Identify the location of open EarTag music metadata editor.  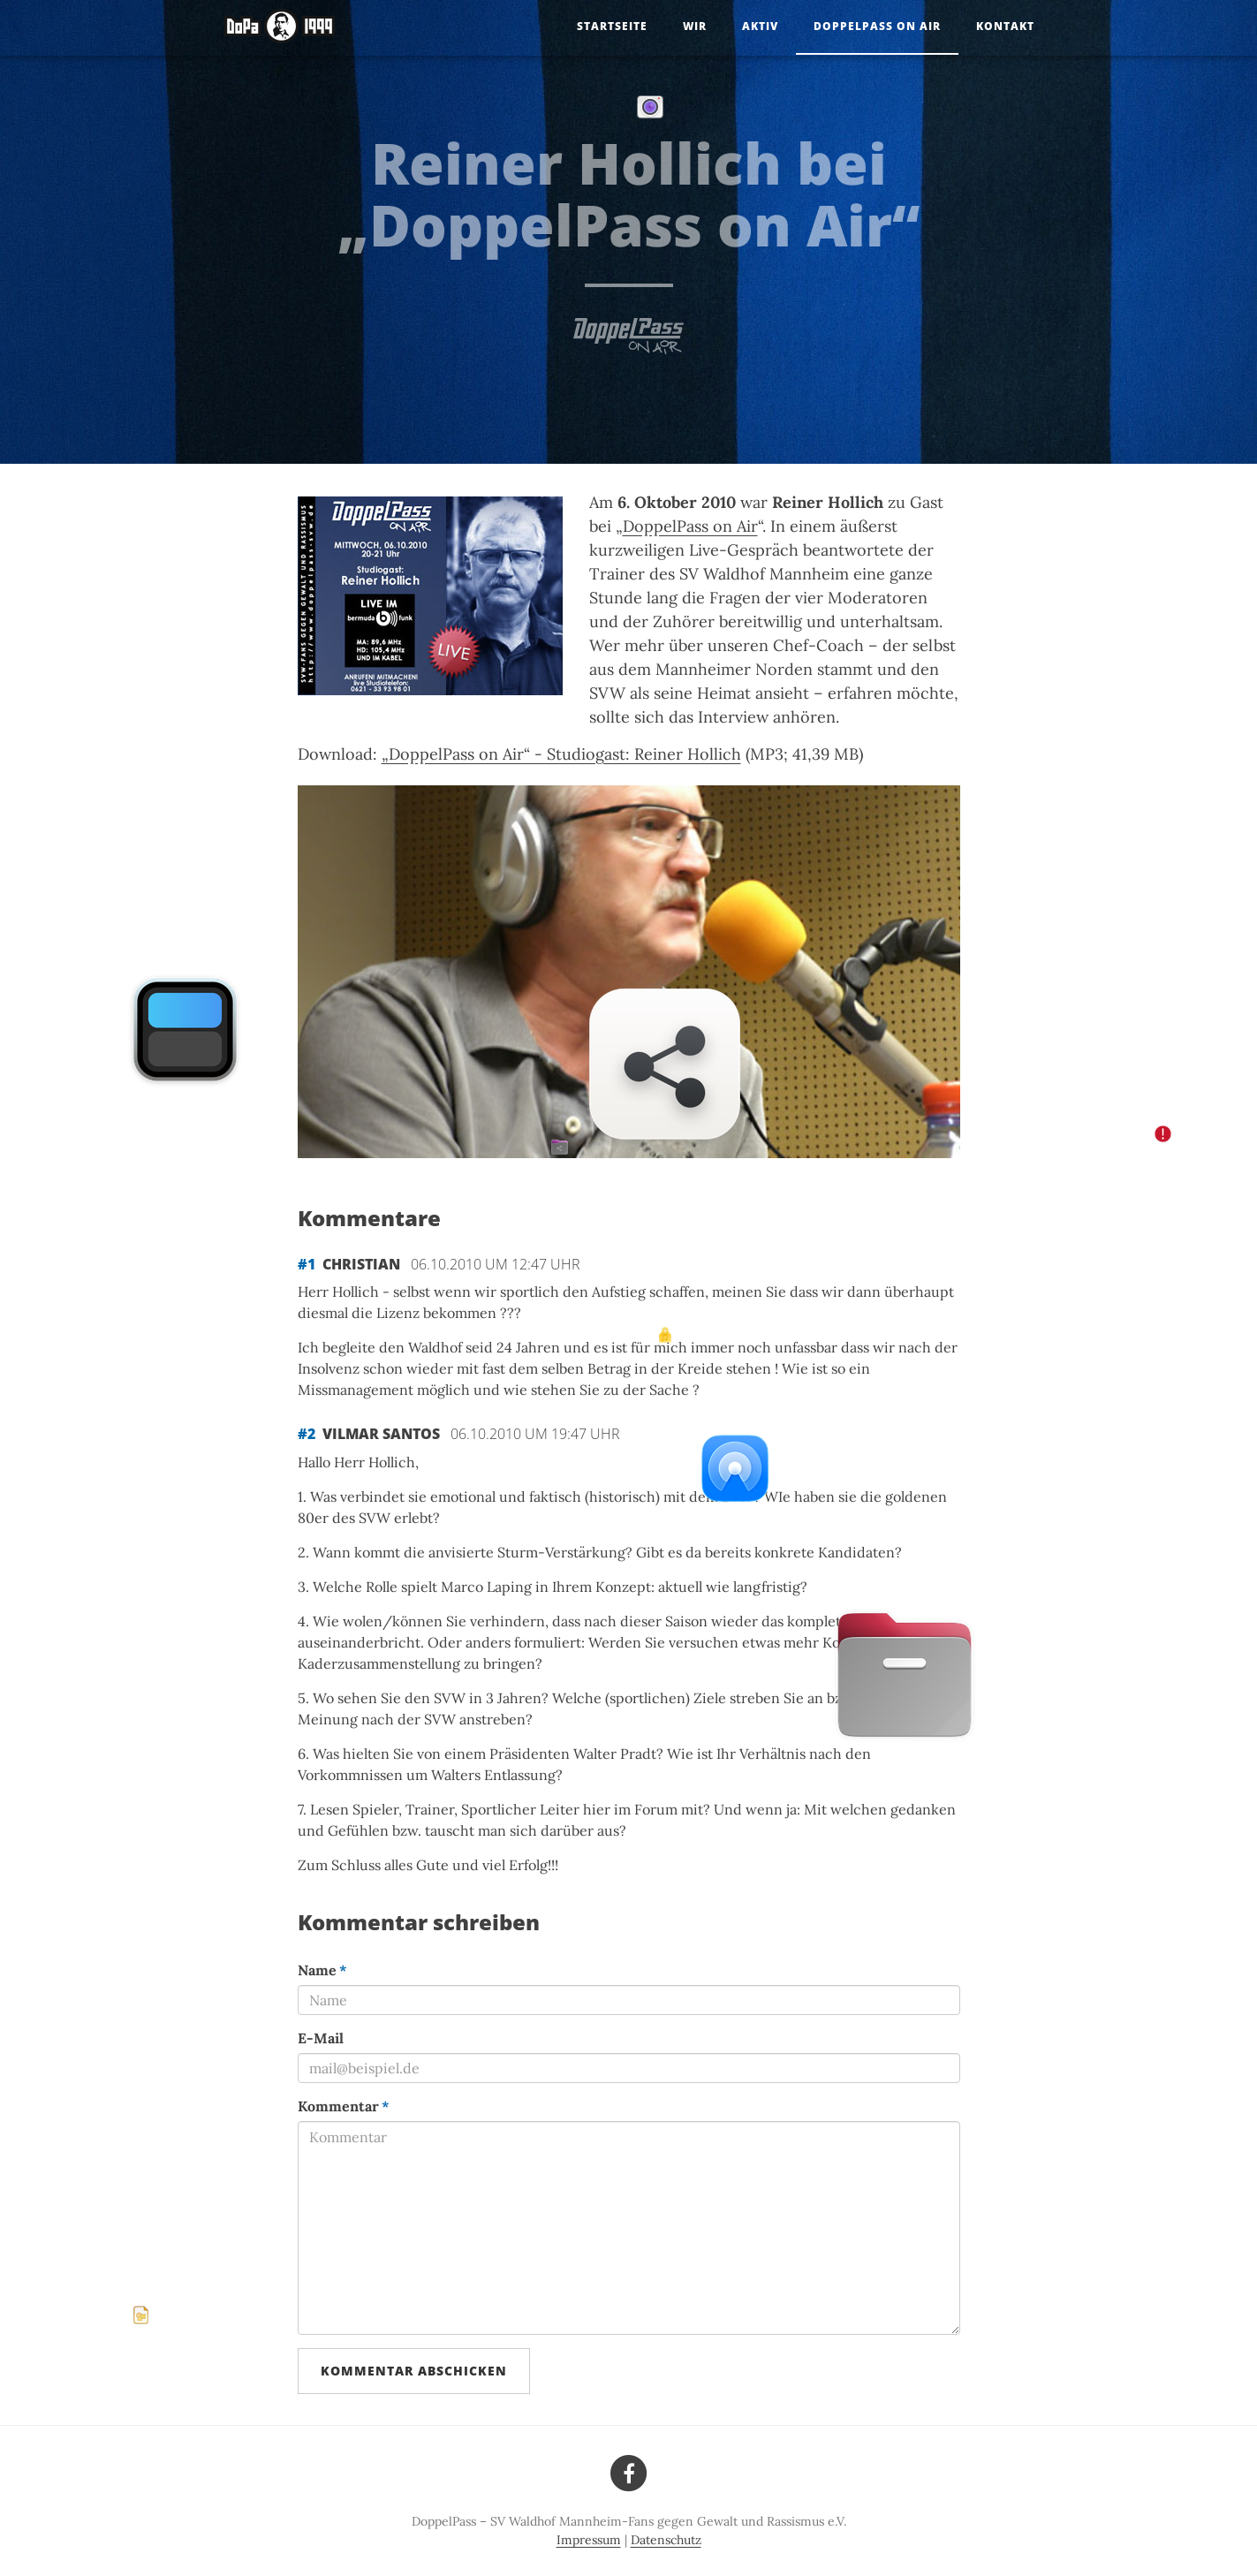
(665, 1335).